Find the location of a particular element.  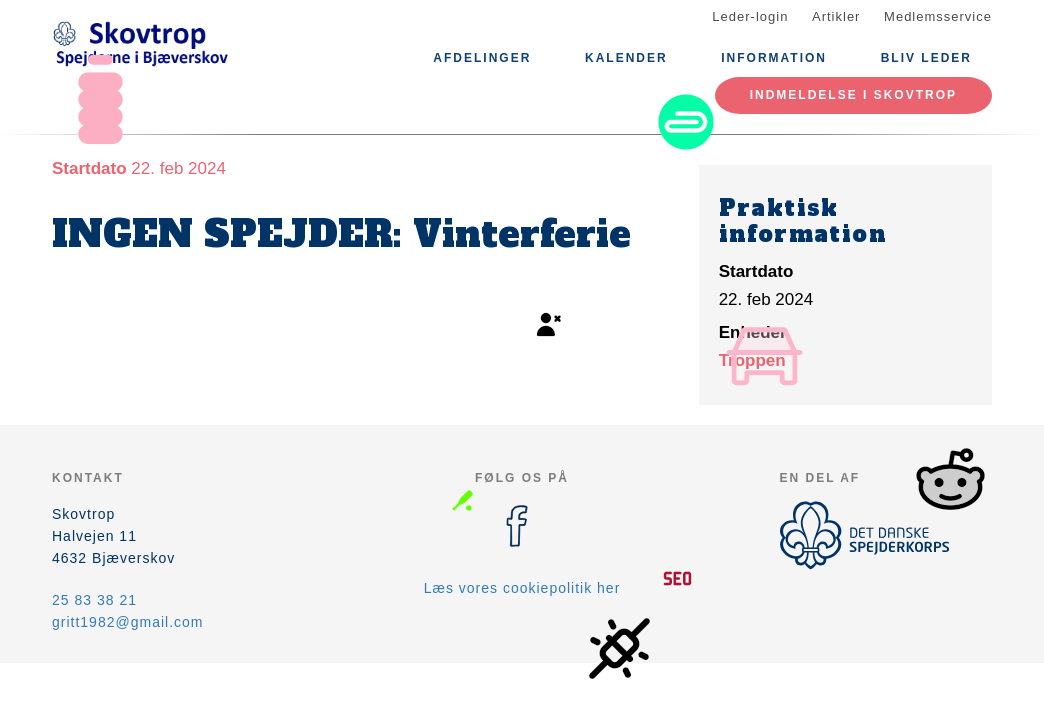

remove a contact or user is located at coordinates (548, 324).